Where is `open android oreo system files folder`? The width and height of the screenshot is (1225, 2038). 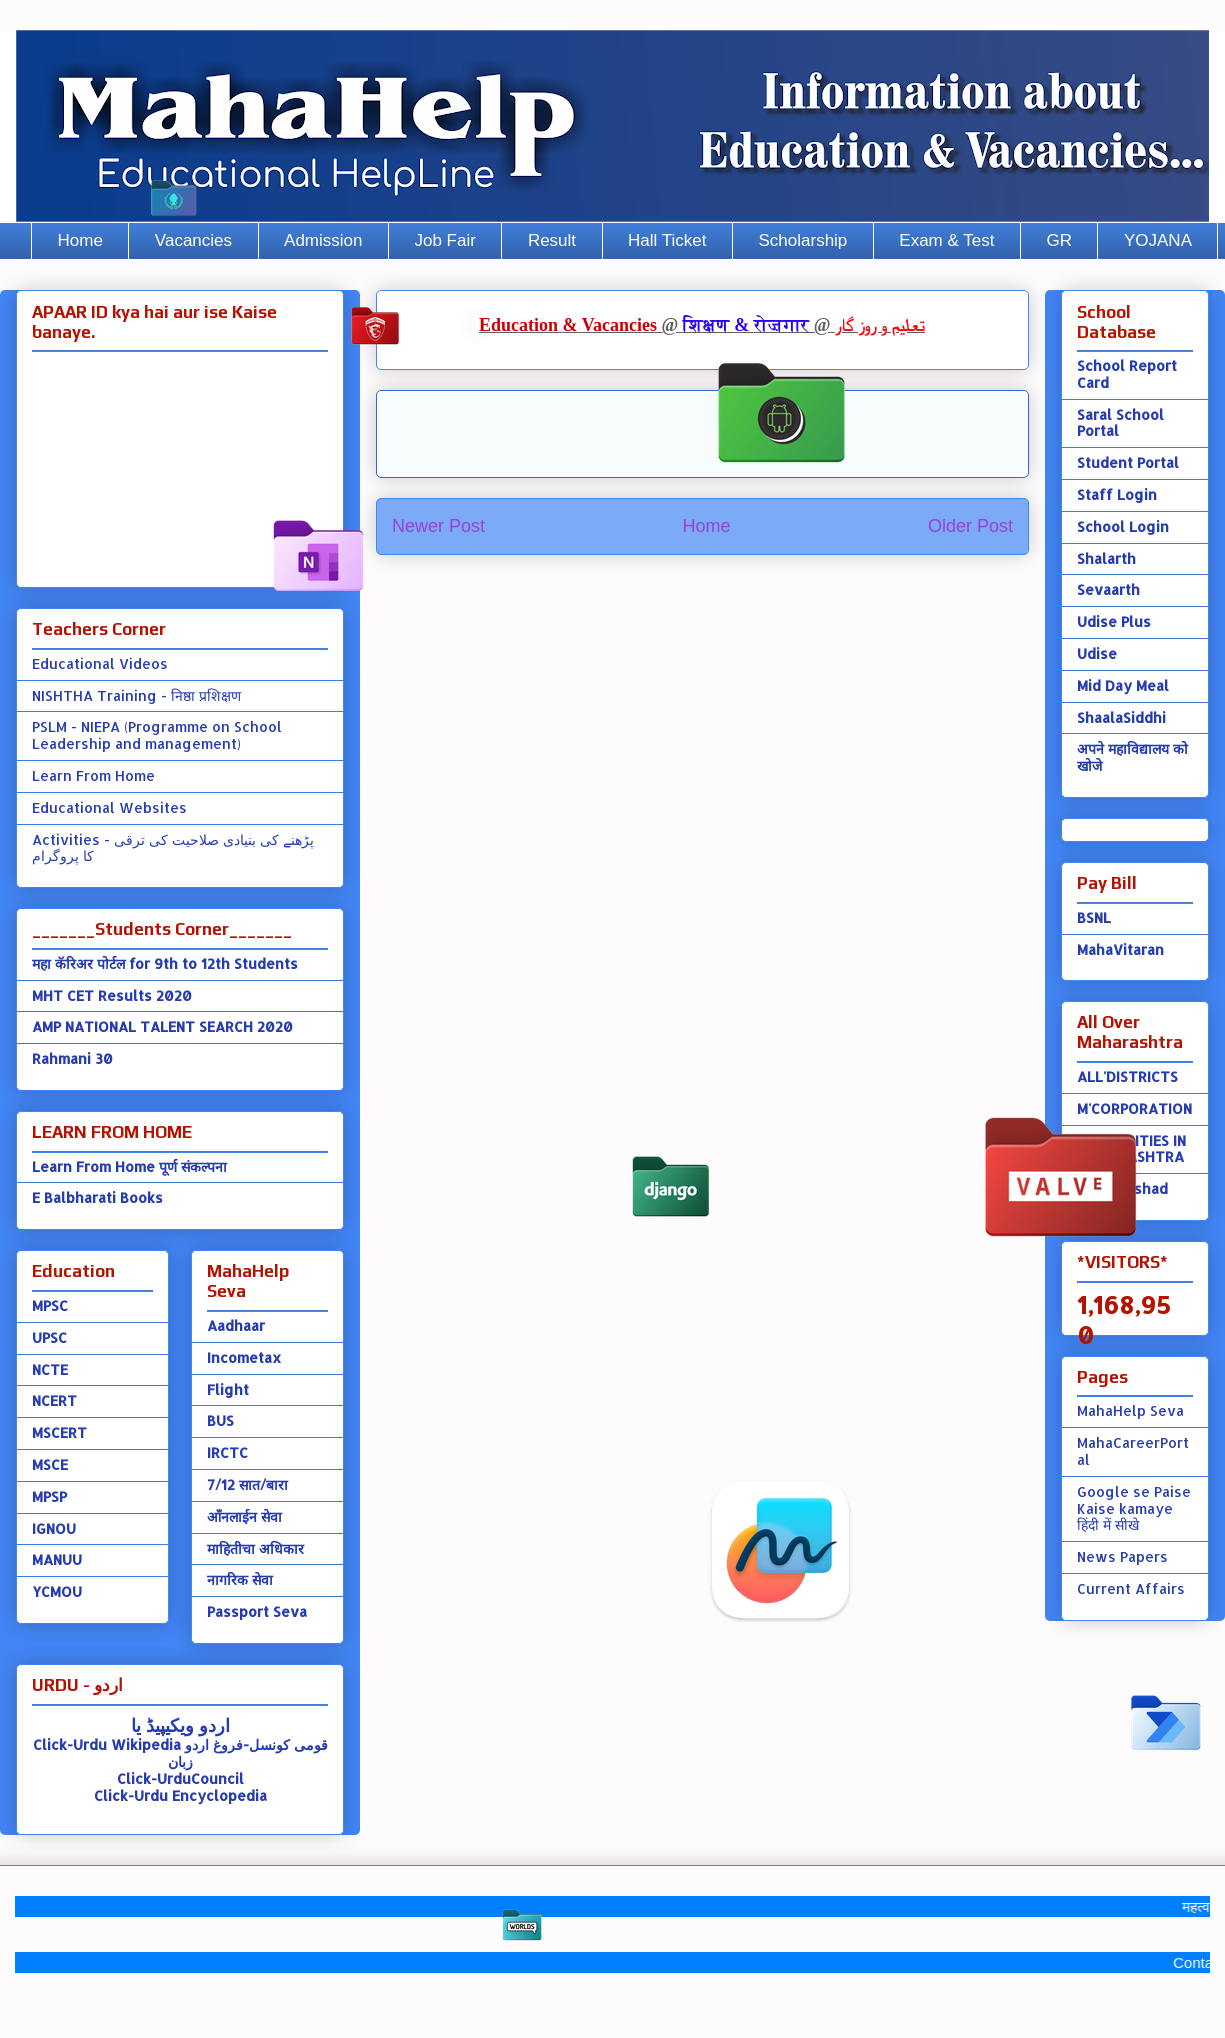 open android oreo system files folder is located at coordinates (781, 416).